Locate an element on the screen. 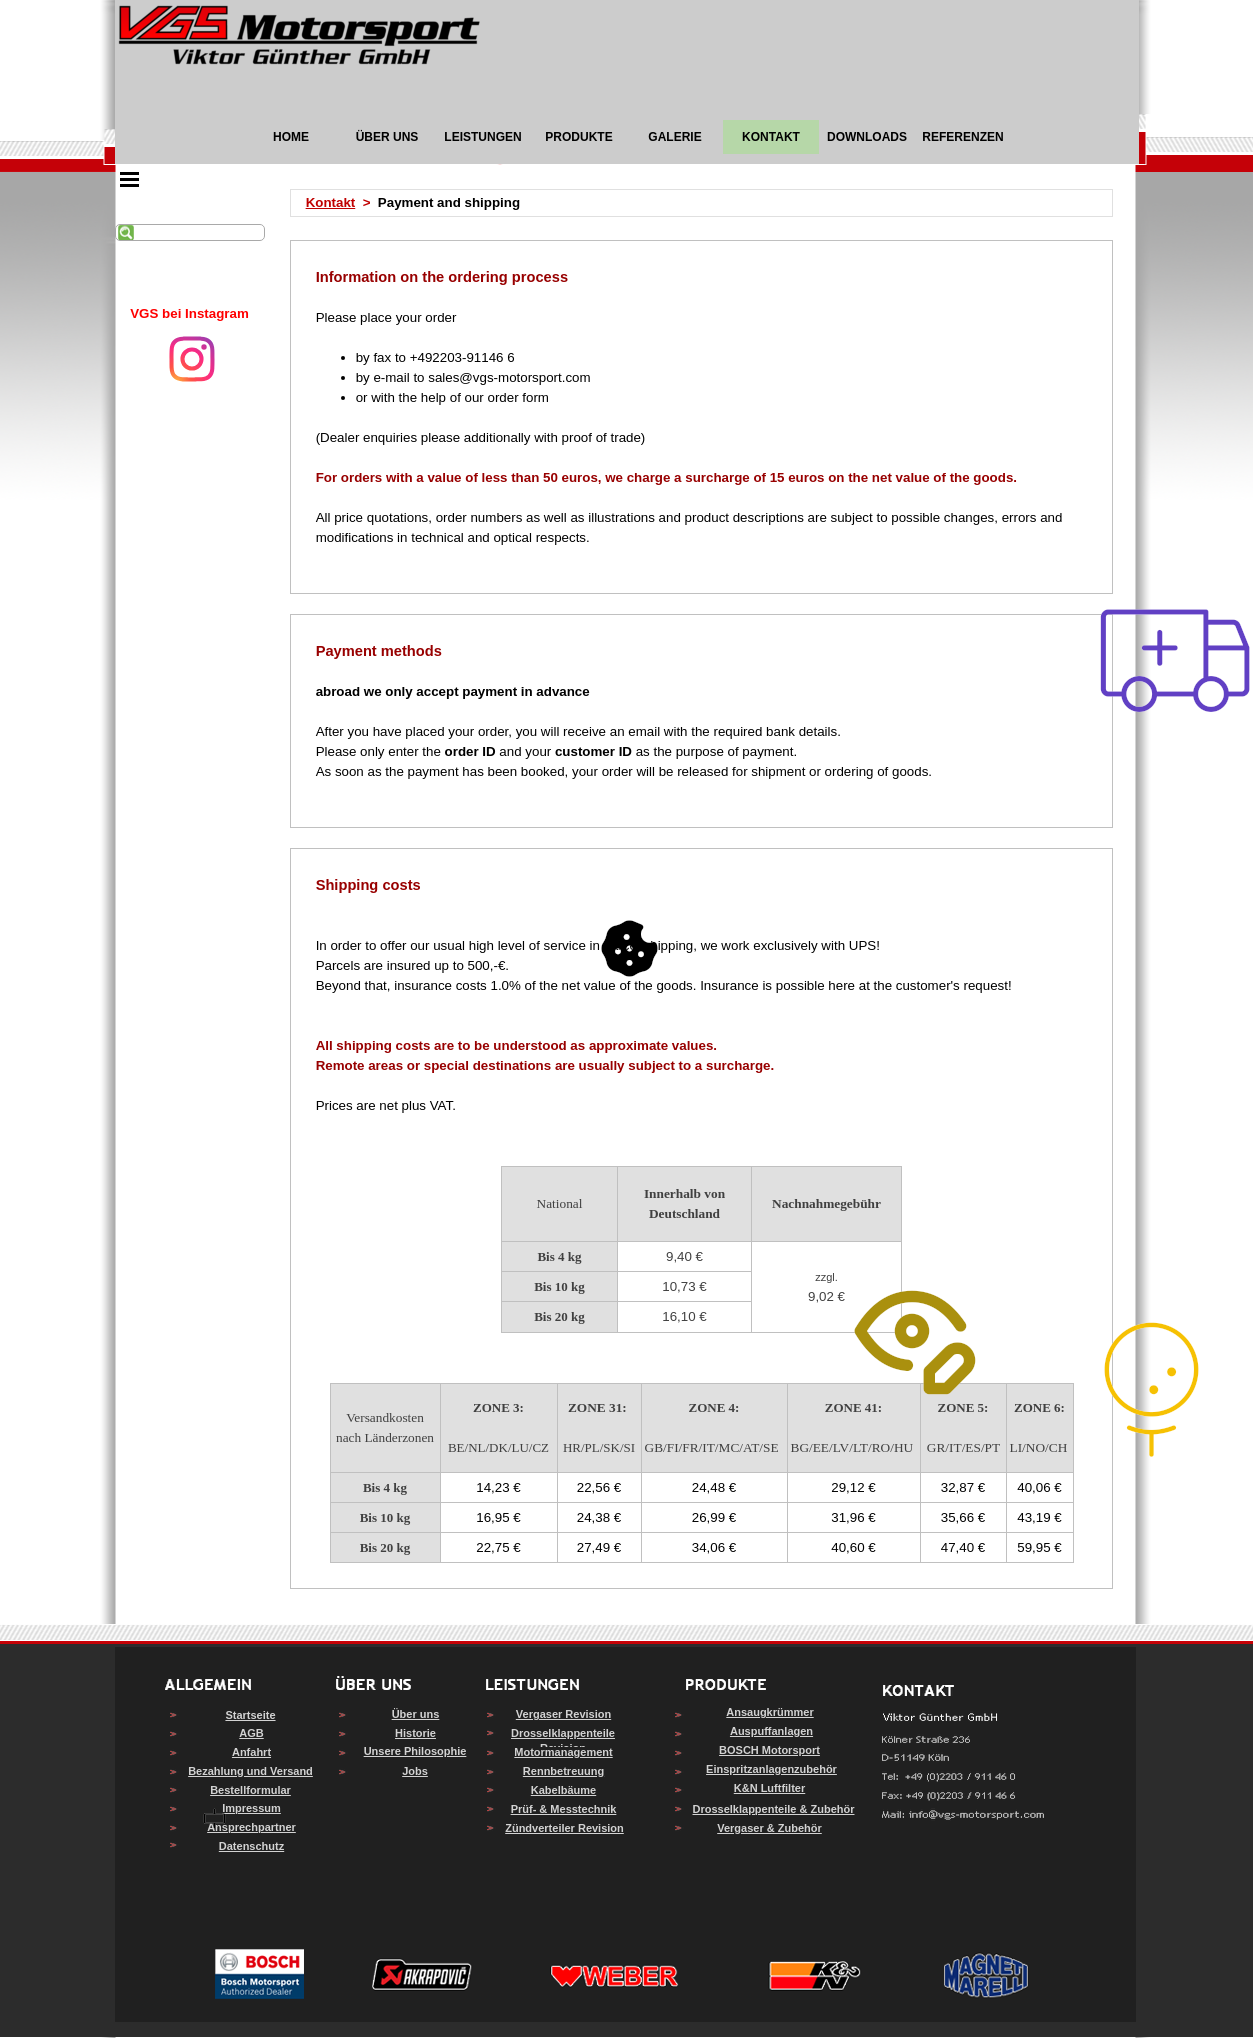 The height and width of the screenshot is (2038, 1253). access emergency medical services is located at coordinates (1170, 653).